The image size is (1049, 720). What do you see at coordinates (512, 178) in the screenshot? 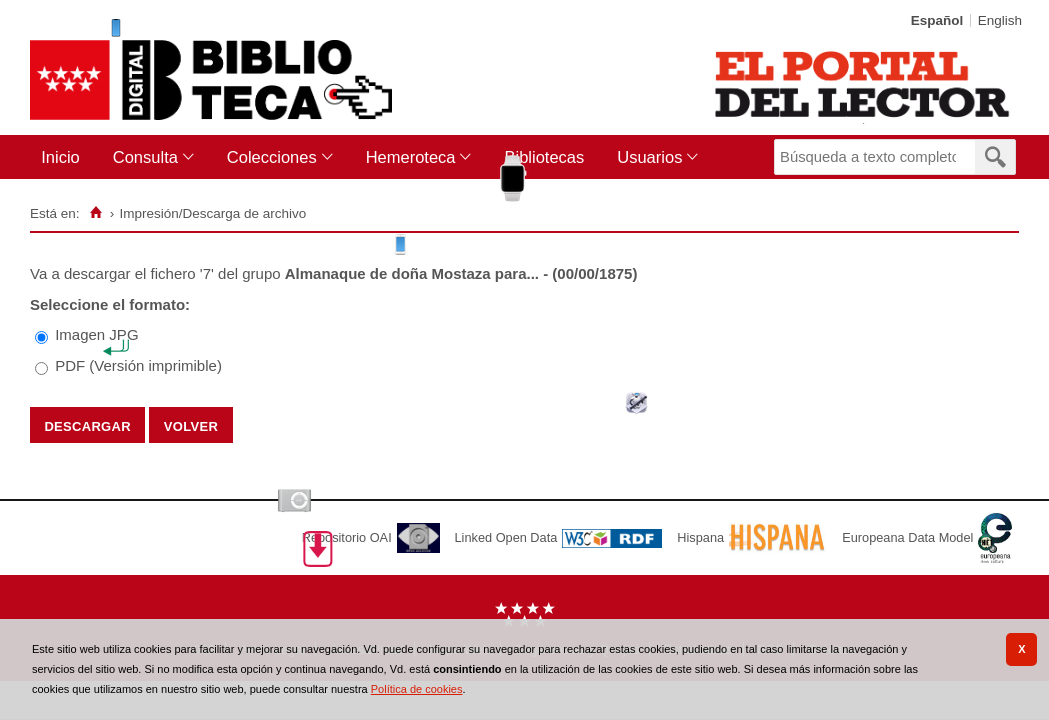
I see `apple watch series 2 device icon` at bounding box center [512, 178].